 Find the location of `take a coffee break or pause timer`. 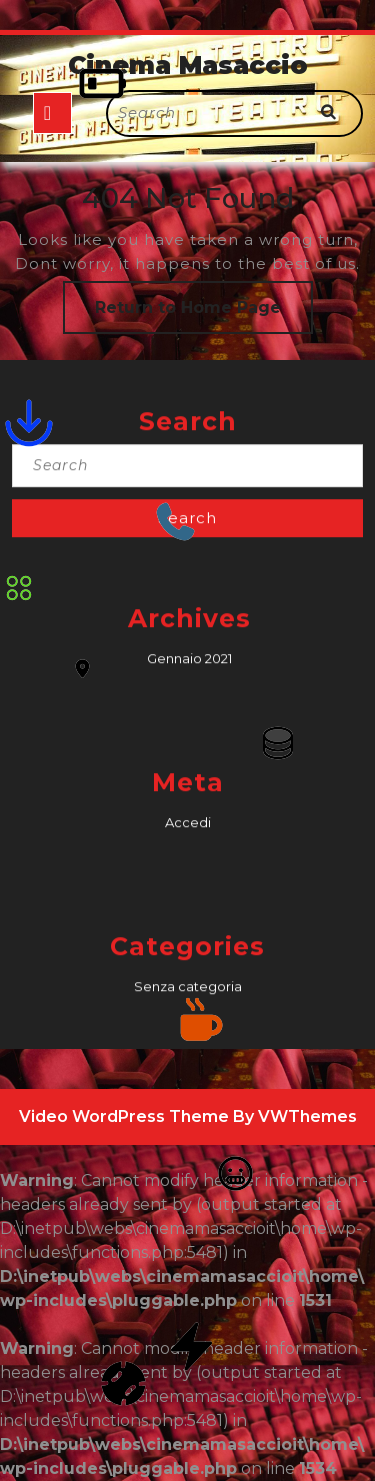

take a coffee break or pause timer is located at coordinates (199, 1020).